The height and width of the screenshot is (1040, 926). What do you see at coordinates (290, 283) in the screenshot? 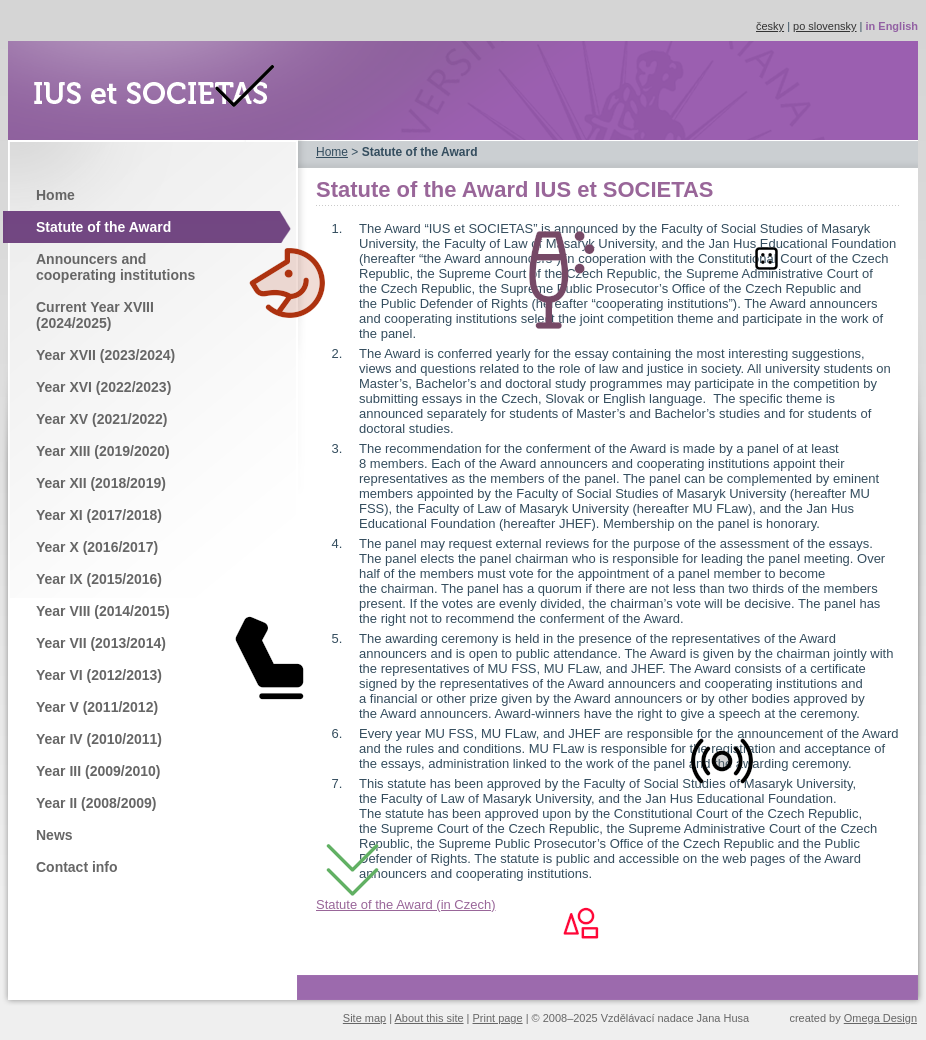
I see `access equestrian or horse-related features` at bounding box center [290, 283].